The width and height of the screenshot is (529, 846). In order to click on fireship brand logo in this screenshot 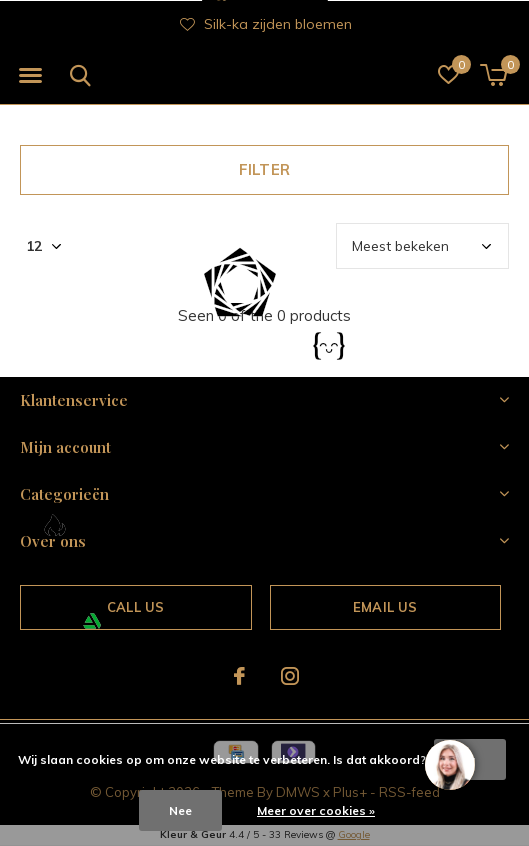, I will do `click(55, 525)`.